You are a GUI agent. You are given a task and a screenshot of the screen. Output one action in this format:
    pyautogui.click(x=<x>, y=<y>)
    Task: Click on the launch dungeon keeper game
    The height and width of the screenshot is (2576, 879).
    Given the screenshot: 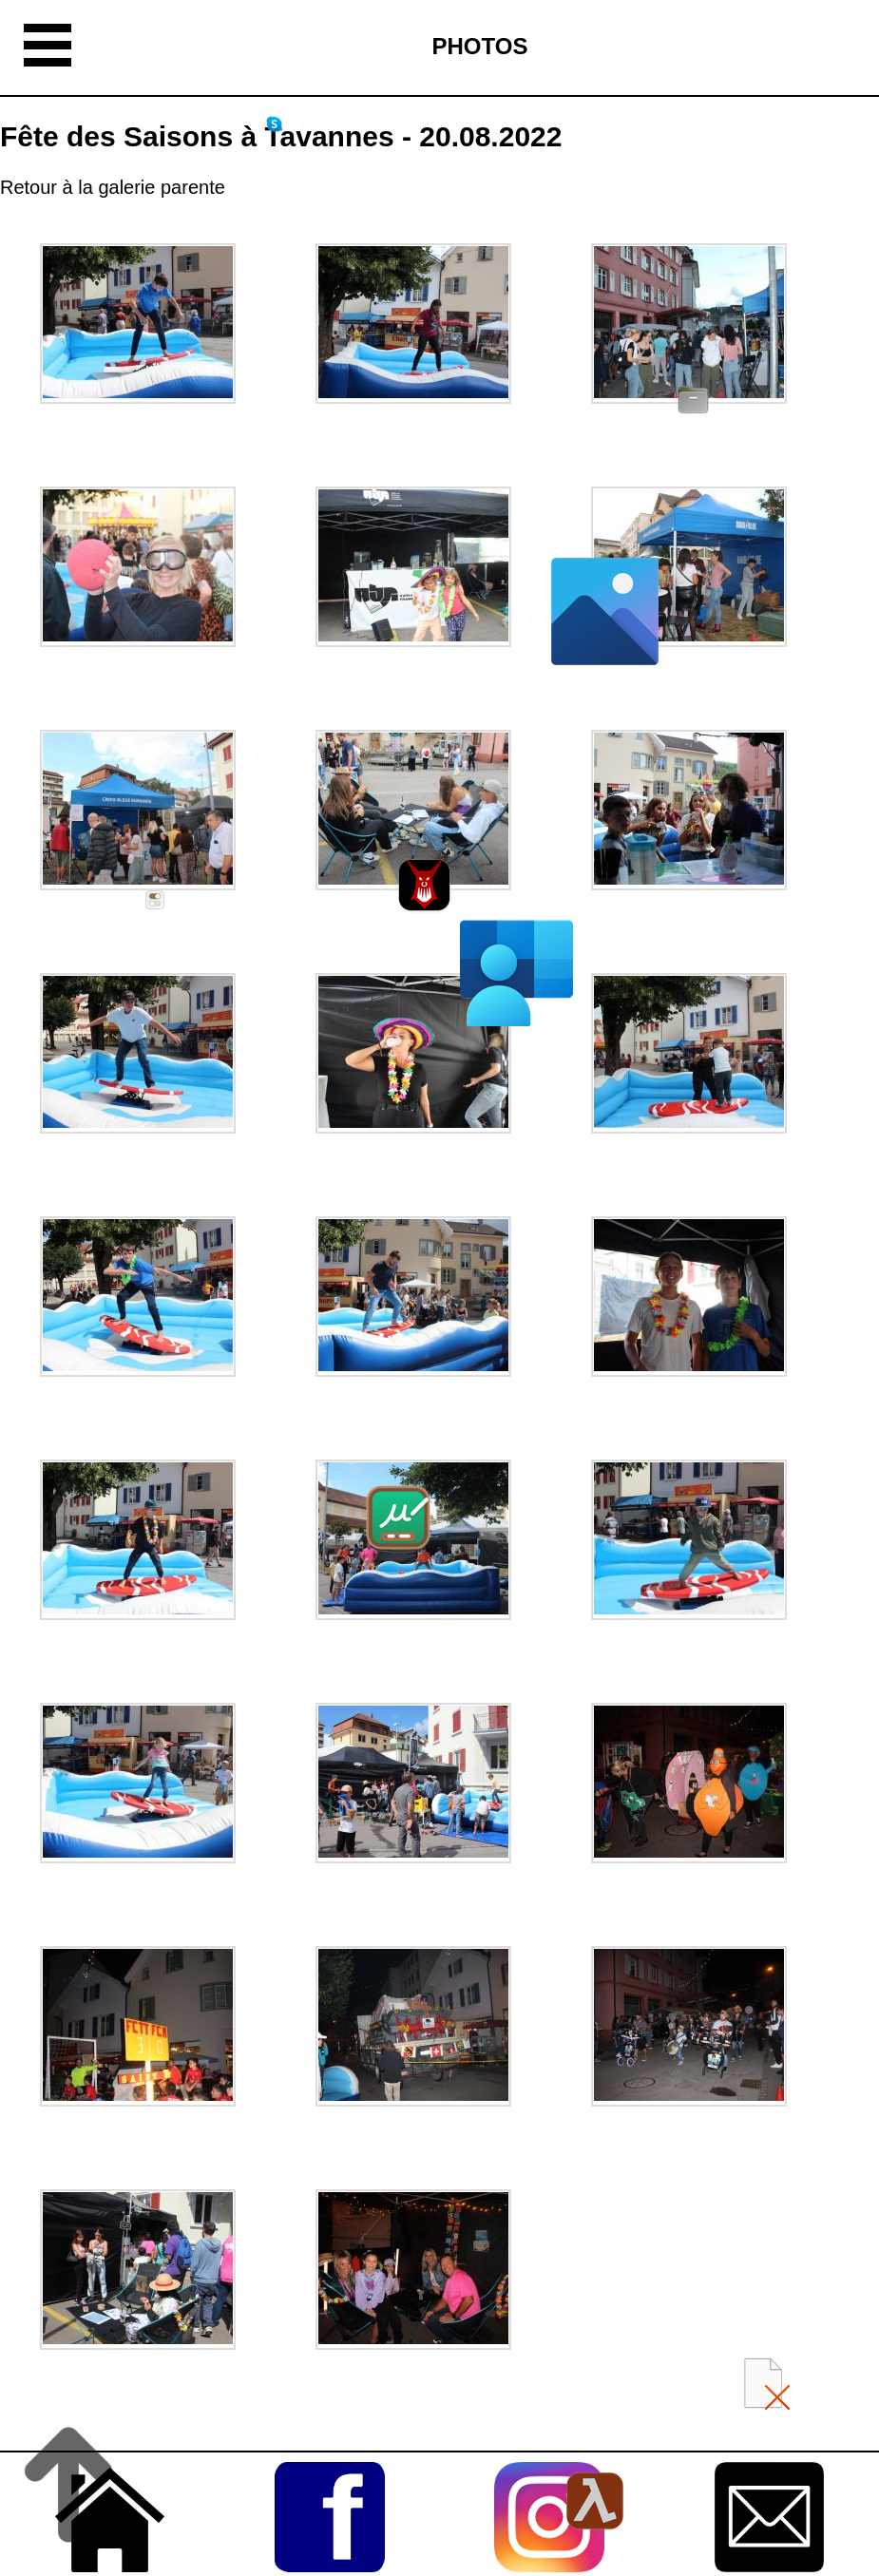 What is the action you would take?
    pyautogui.click(x=424, y=885)
    